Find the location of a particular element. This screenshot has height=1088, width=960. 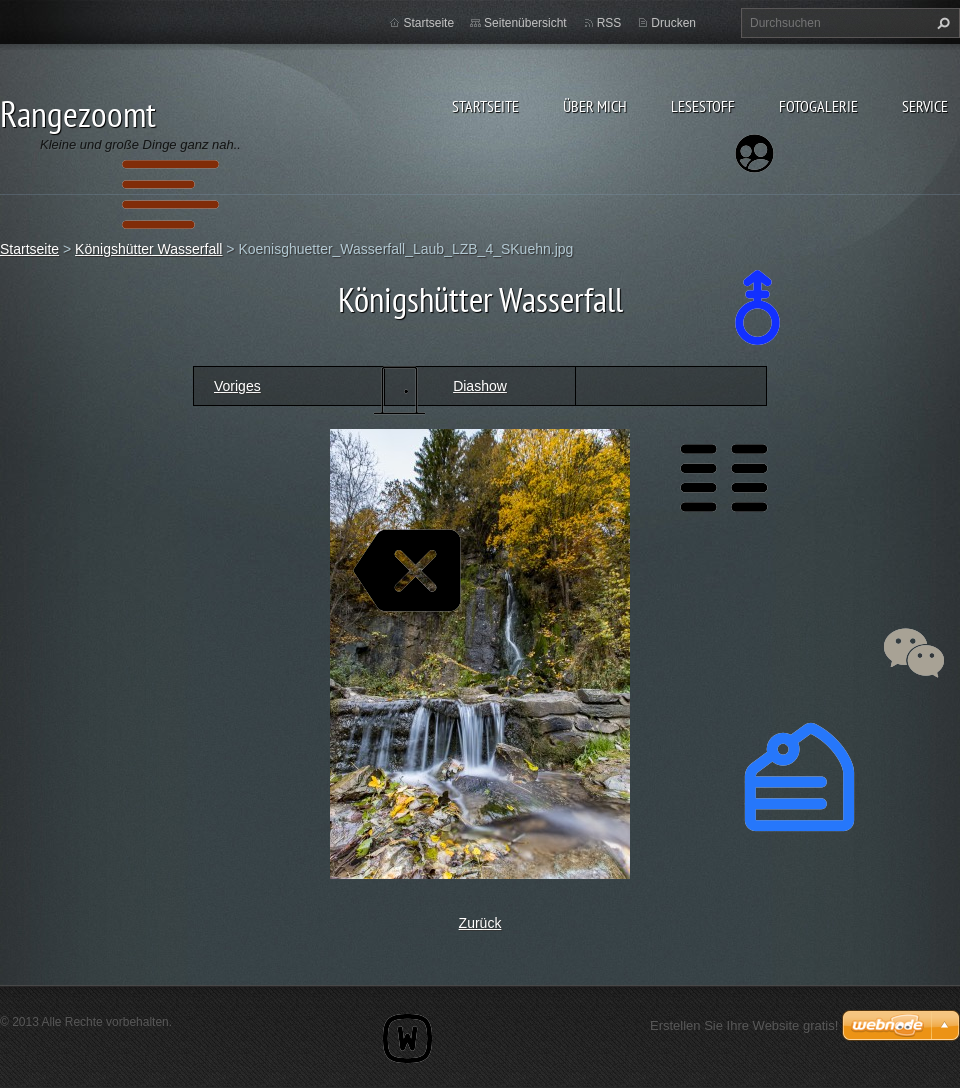

align text to the left is located at coordinates (170, 196).